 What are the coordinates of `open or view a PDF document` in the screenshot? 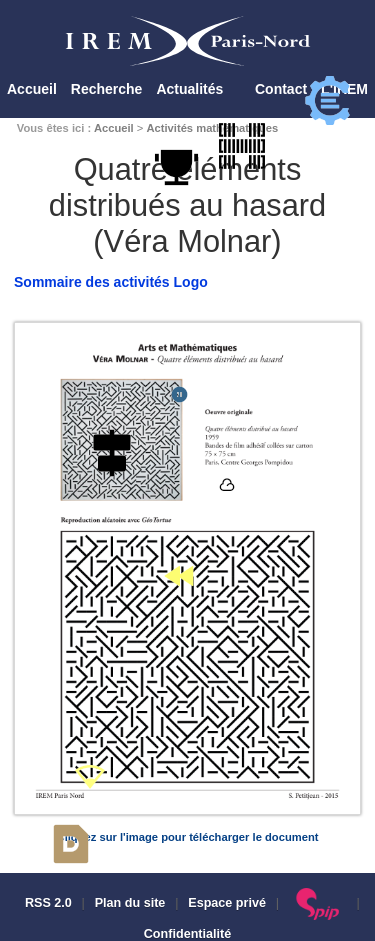 It's located at (71, 844).